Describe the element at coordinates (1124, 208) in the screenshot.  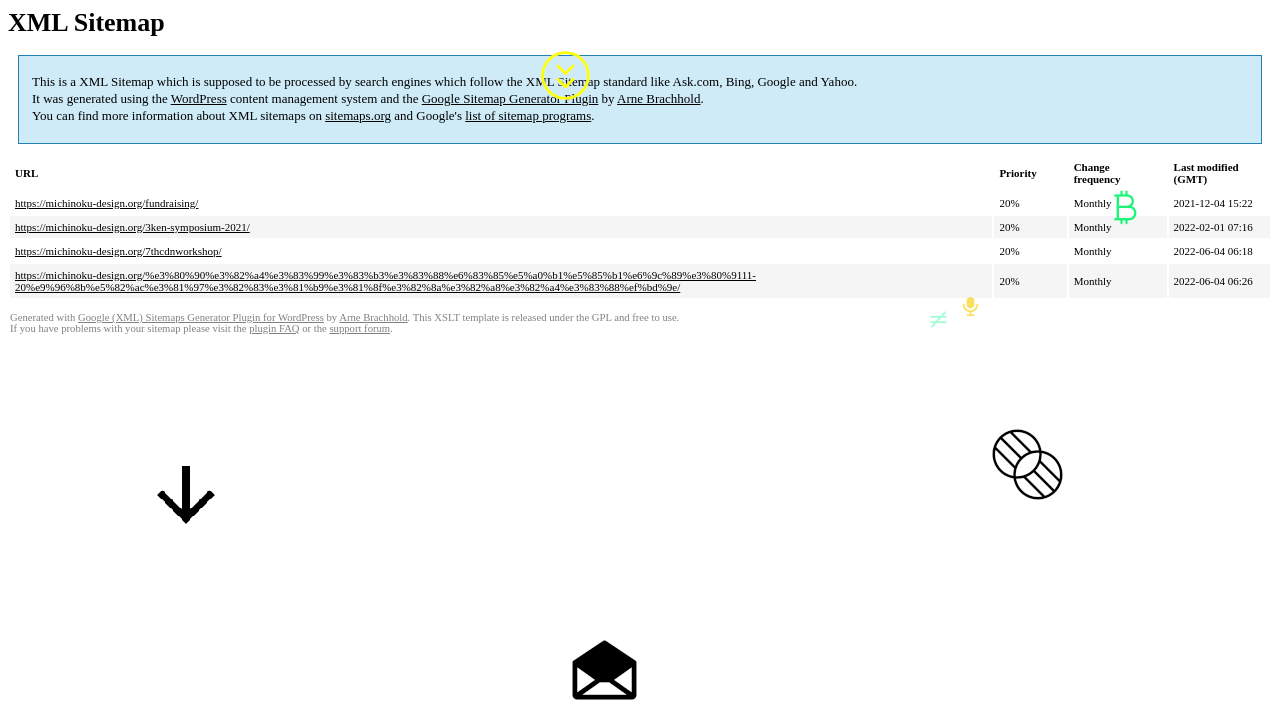
I see `view bitcoin balance or wallet` at that location.